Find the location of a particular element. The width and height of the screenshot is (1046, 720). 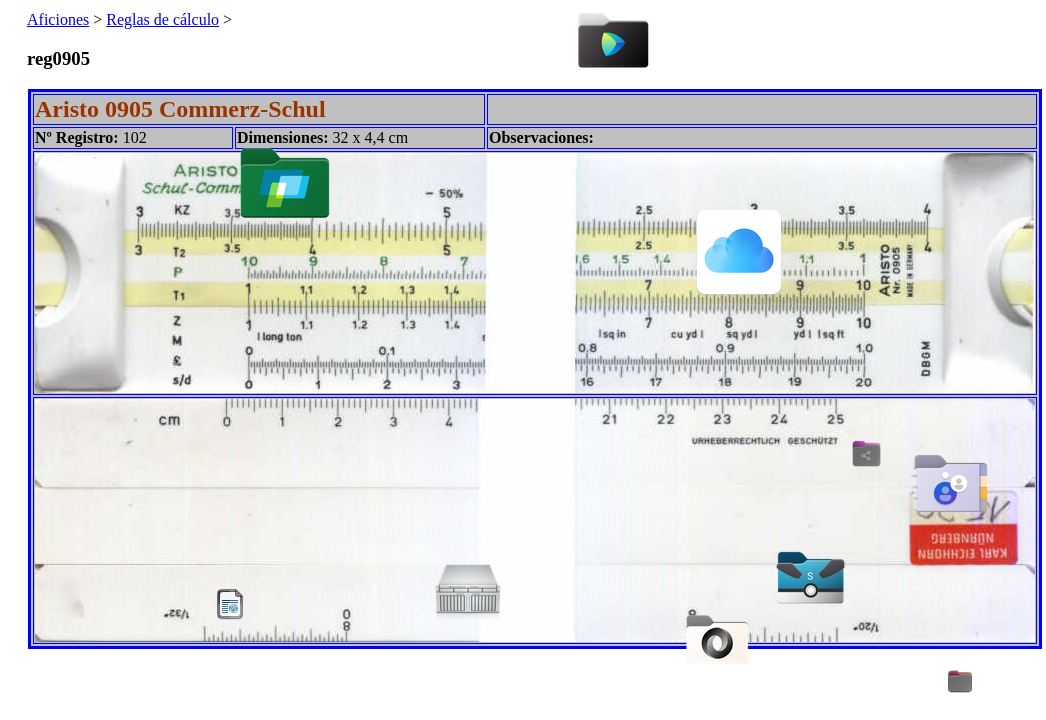

folder for storing pokémon great ball-related files is located at coordinates (810, 579).